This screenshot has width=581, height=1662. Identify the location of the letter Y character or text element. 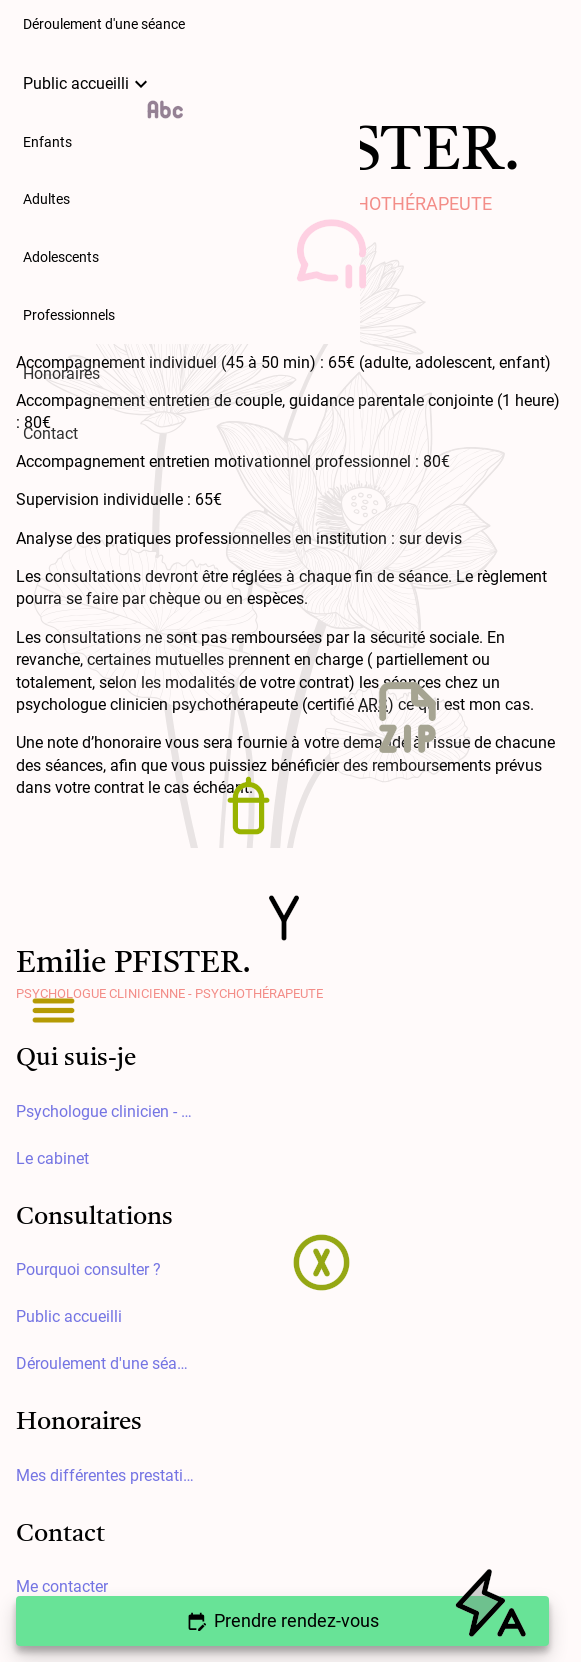
(284, 918).